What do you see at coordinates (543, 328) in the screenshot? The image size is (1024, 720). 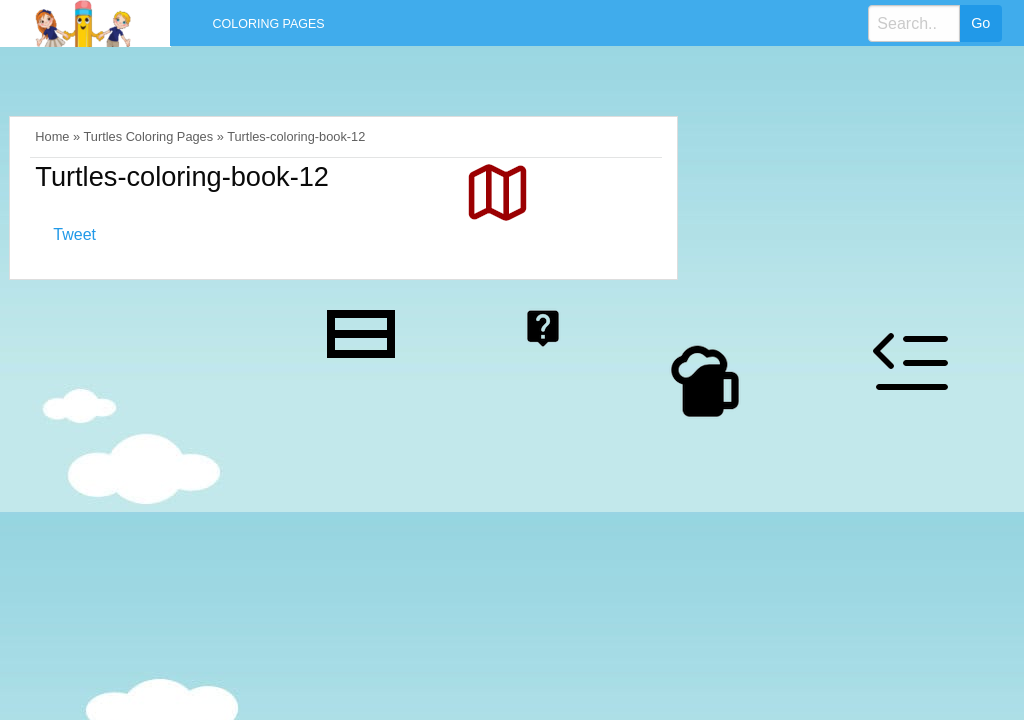 I see `access live help or support chat` at bounding box center [543, 328].